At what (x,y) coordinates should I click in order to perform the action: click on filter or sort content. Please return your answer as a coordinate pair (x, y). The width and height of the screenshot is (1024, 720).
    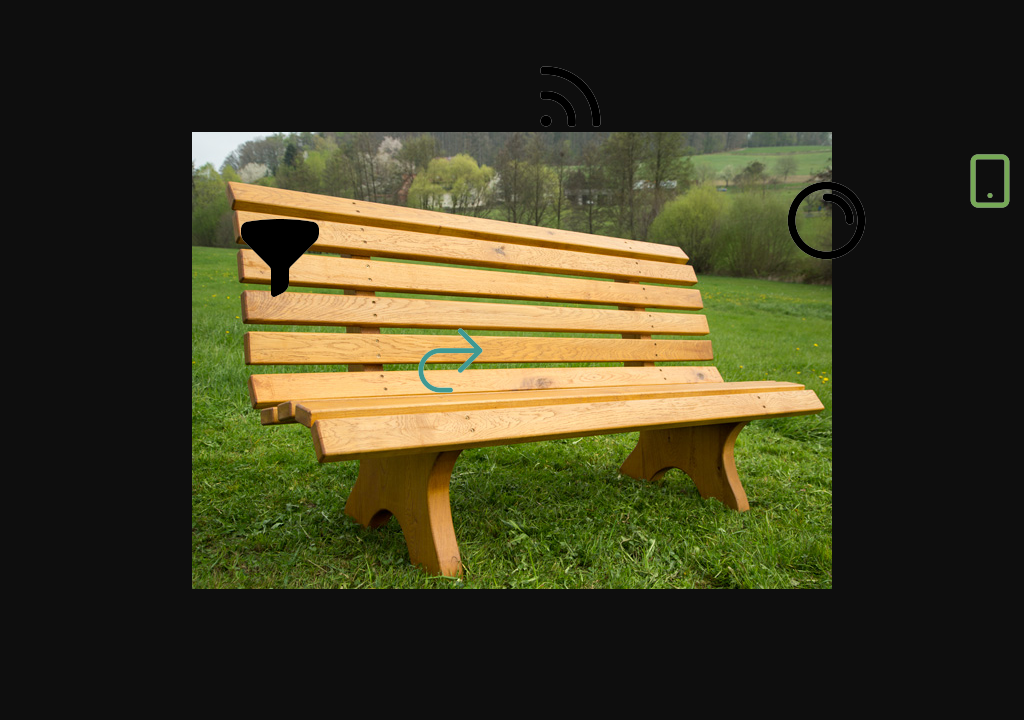
    Looking at the image, I should click on (280, 258).